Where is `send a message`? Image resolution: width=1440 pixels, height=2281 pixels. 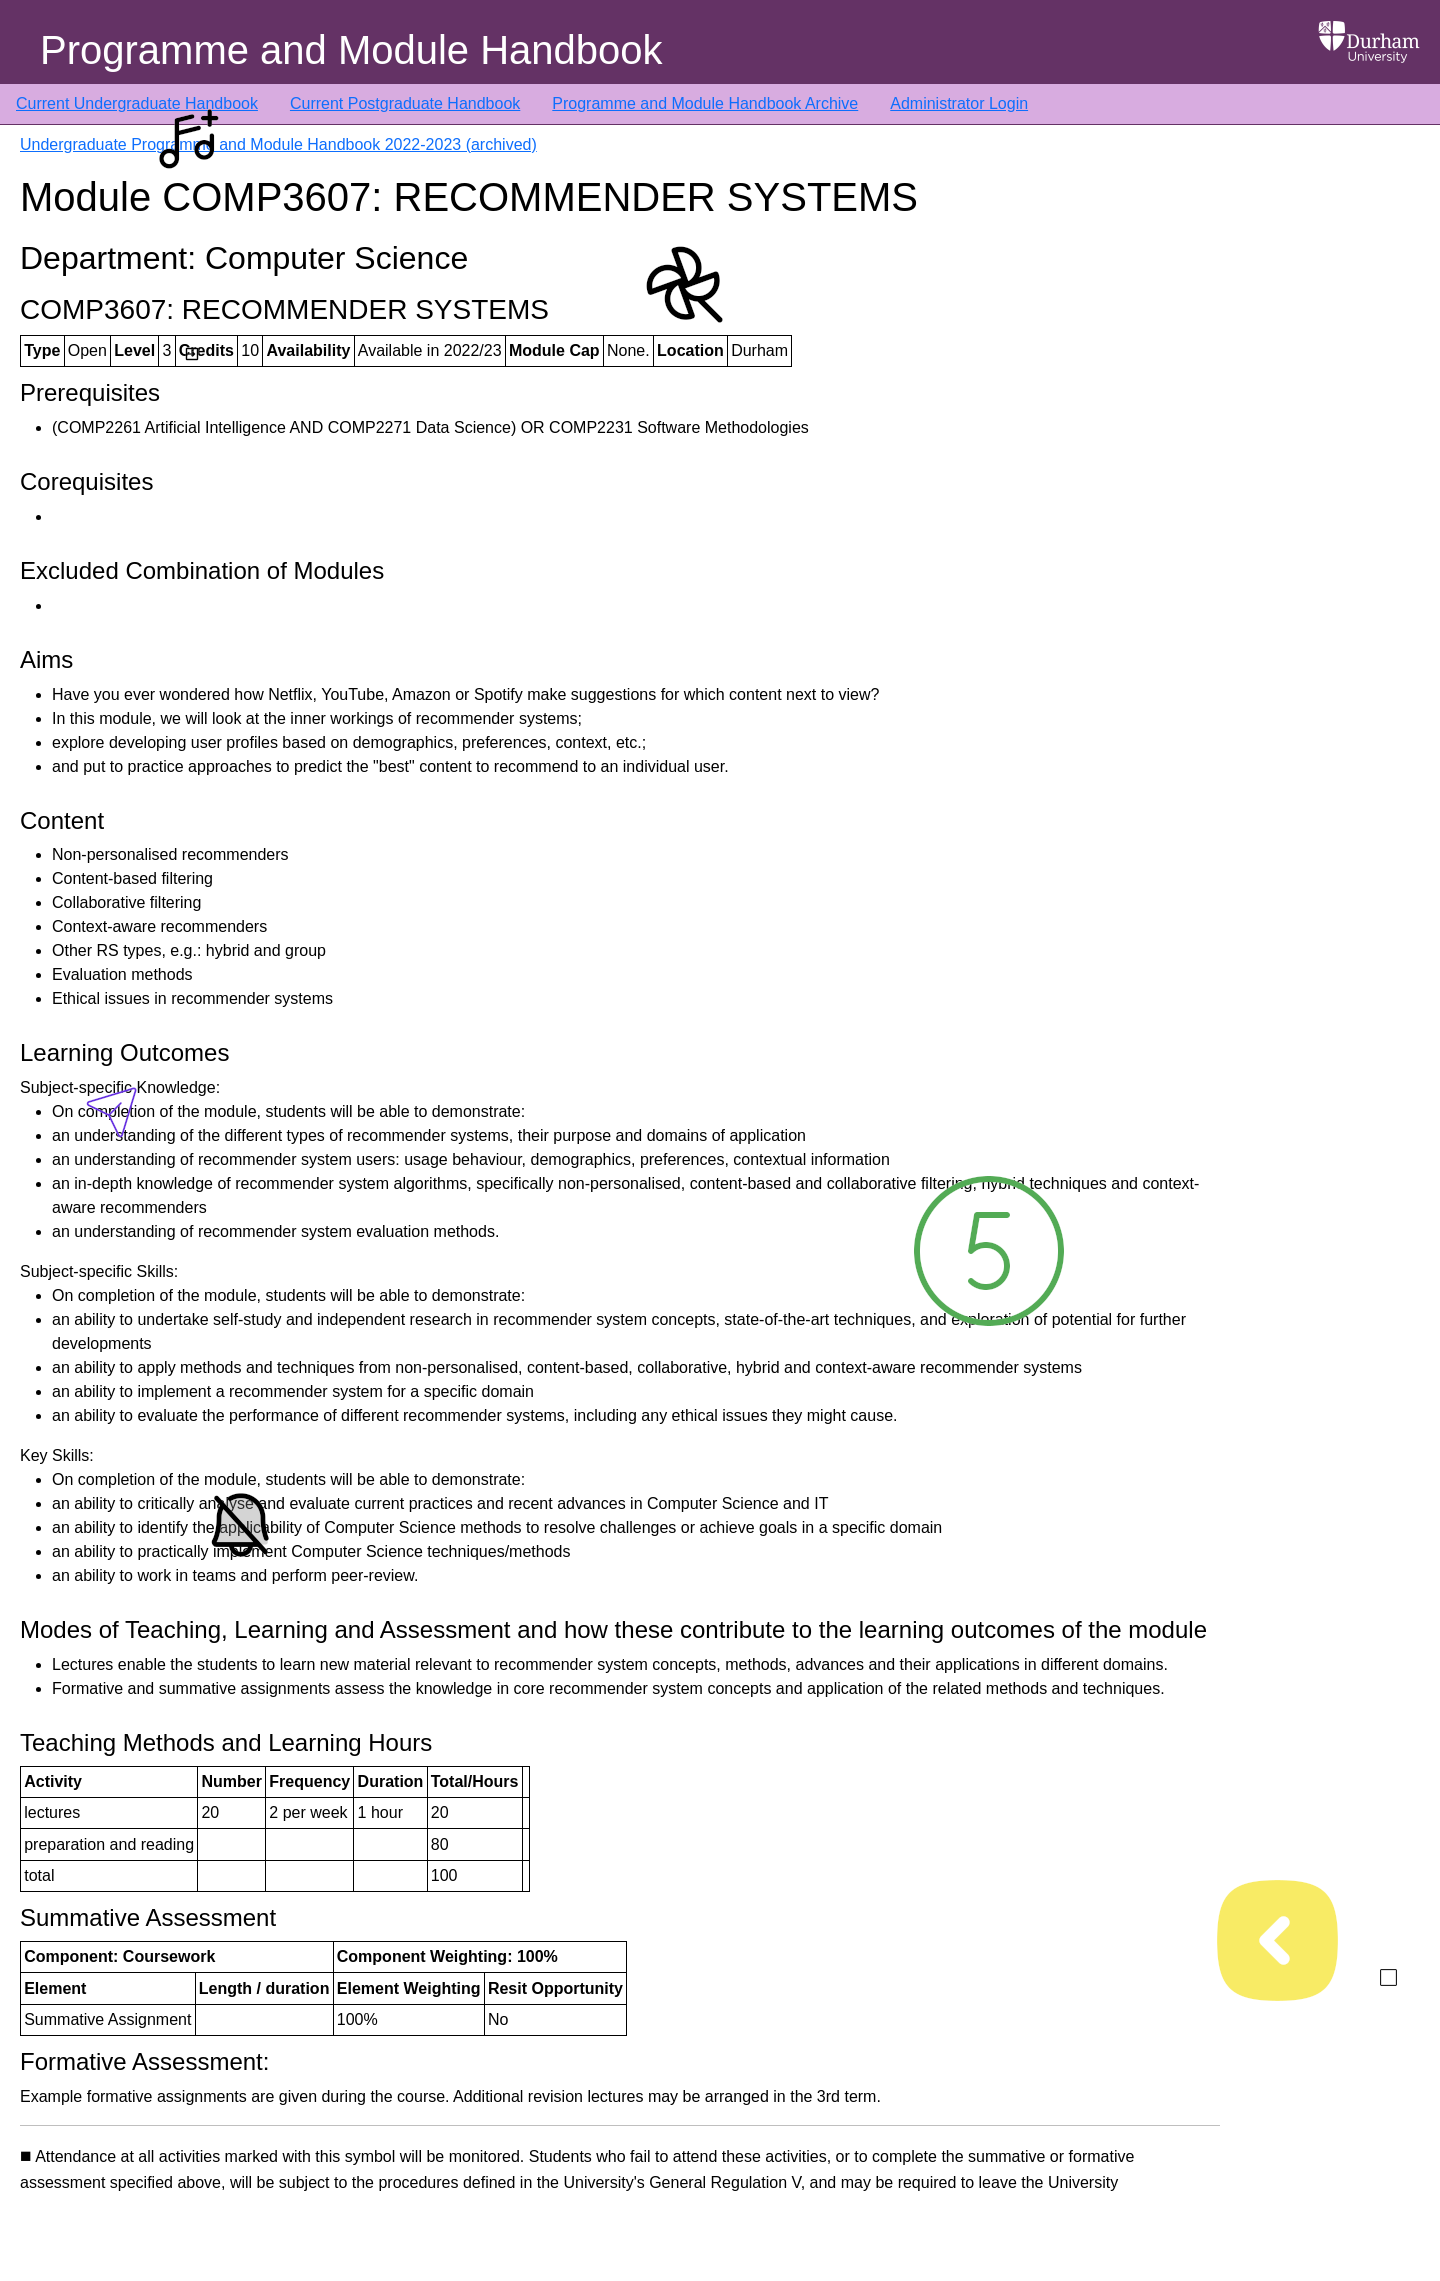 send a message is located at coordinates (113, 1110).